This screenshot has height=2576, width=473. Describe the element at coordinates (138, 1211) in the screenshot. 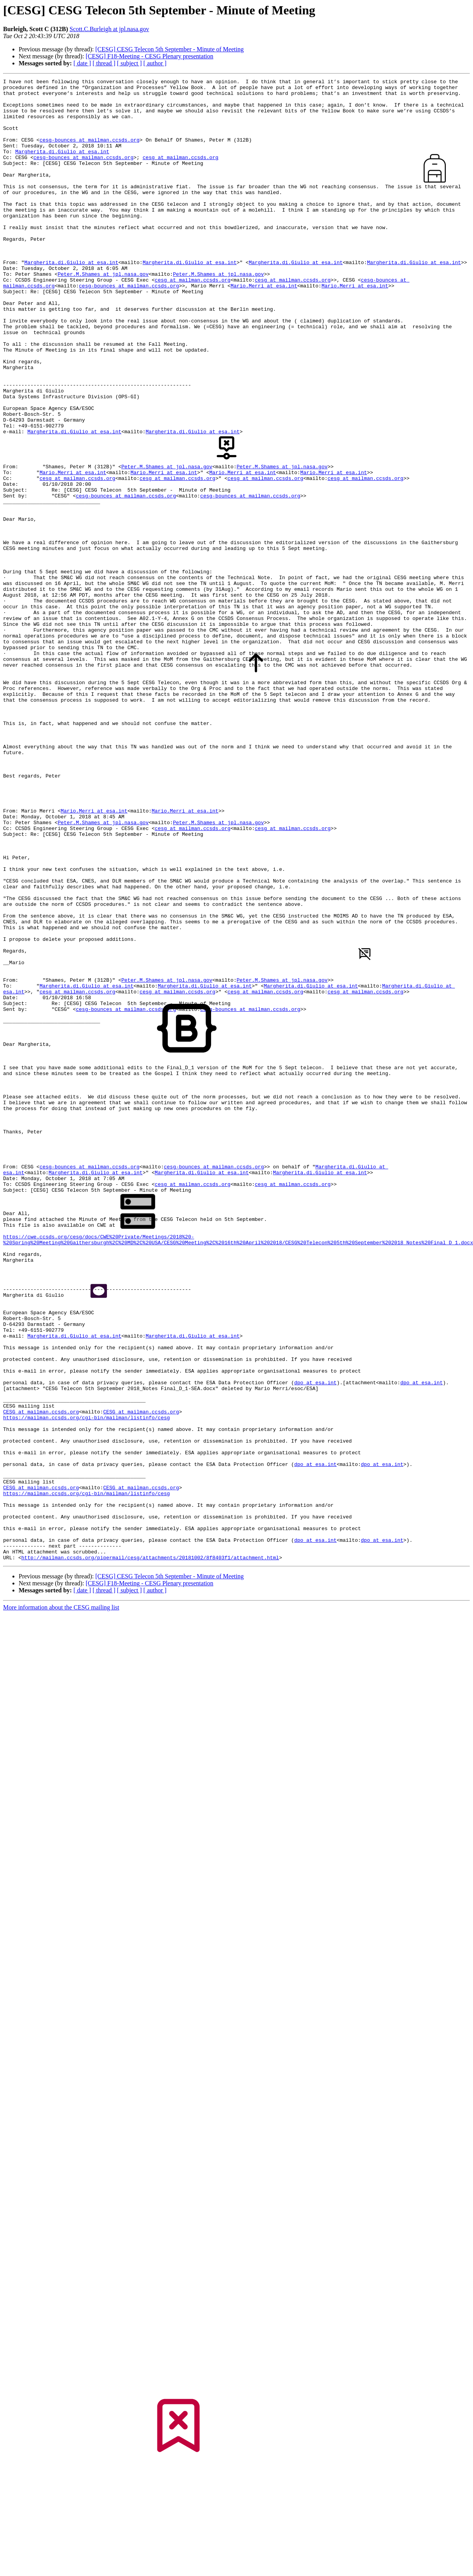

I see `access server or DNS settings` at that location.